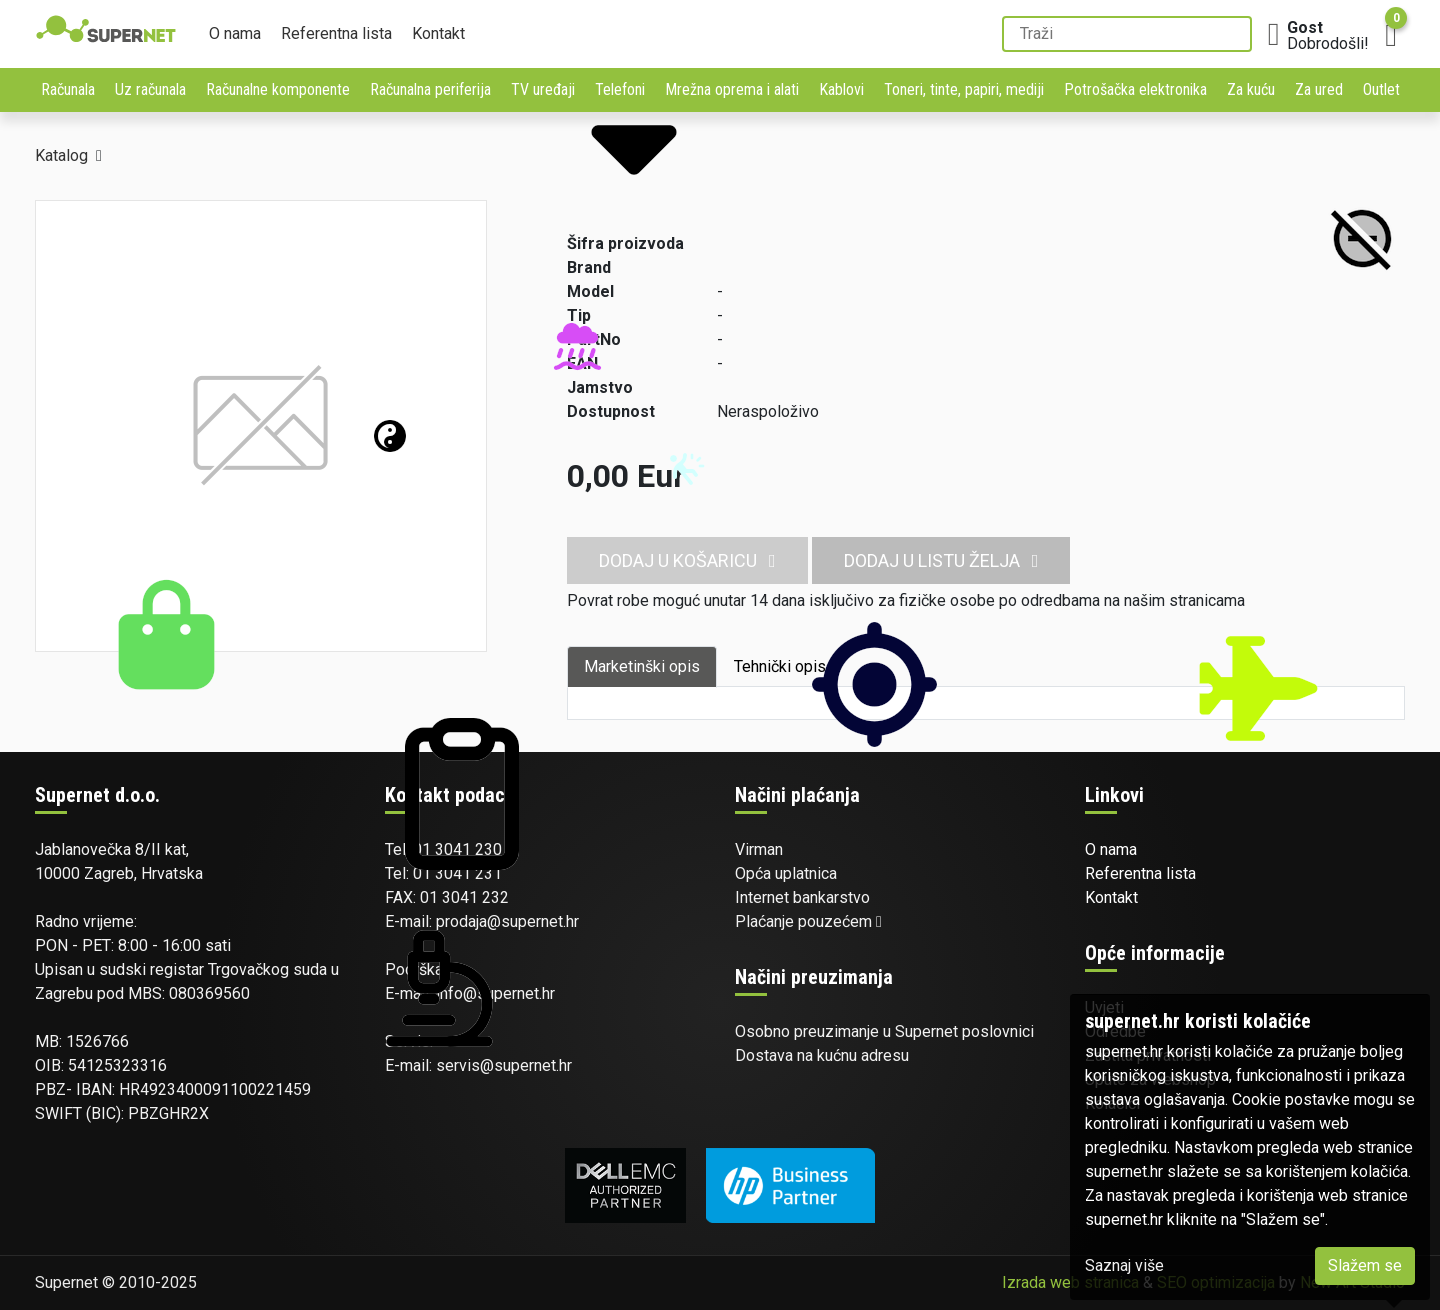 This screenshot has width=1440, height=1310. Describe the element at coordinates (166, 641) in the screenshot. I see `view your shopping bag` at that location.